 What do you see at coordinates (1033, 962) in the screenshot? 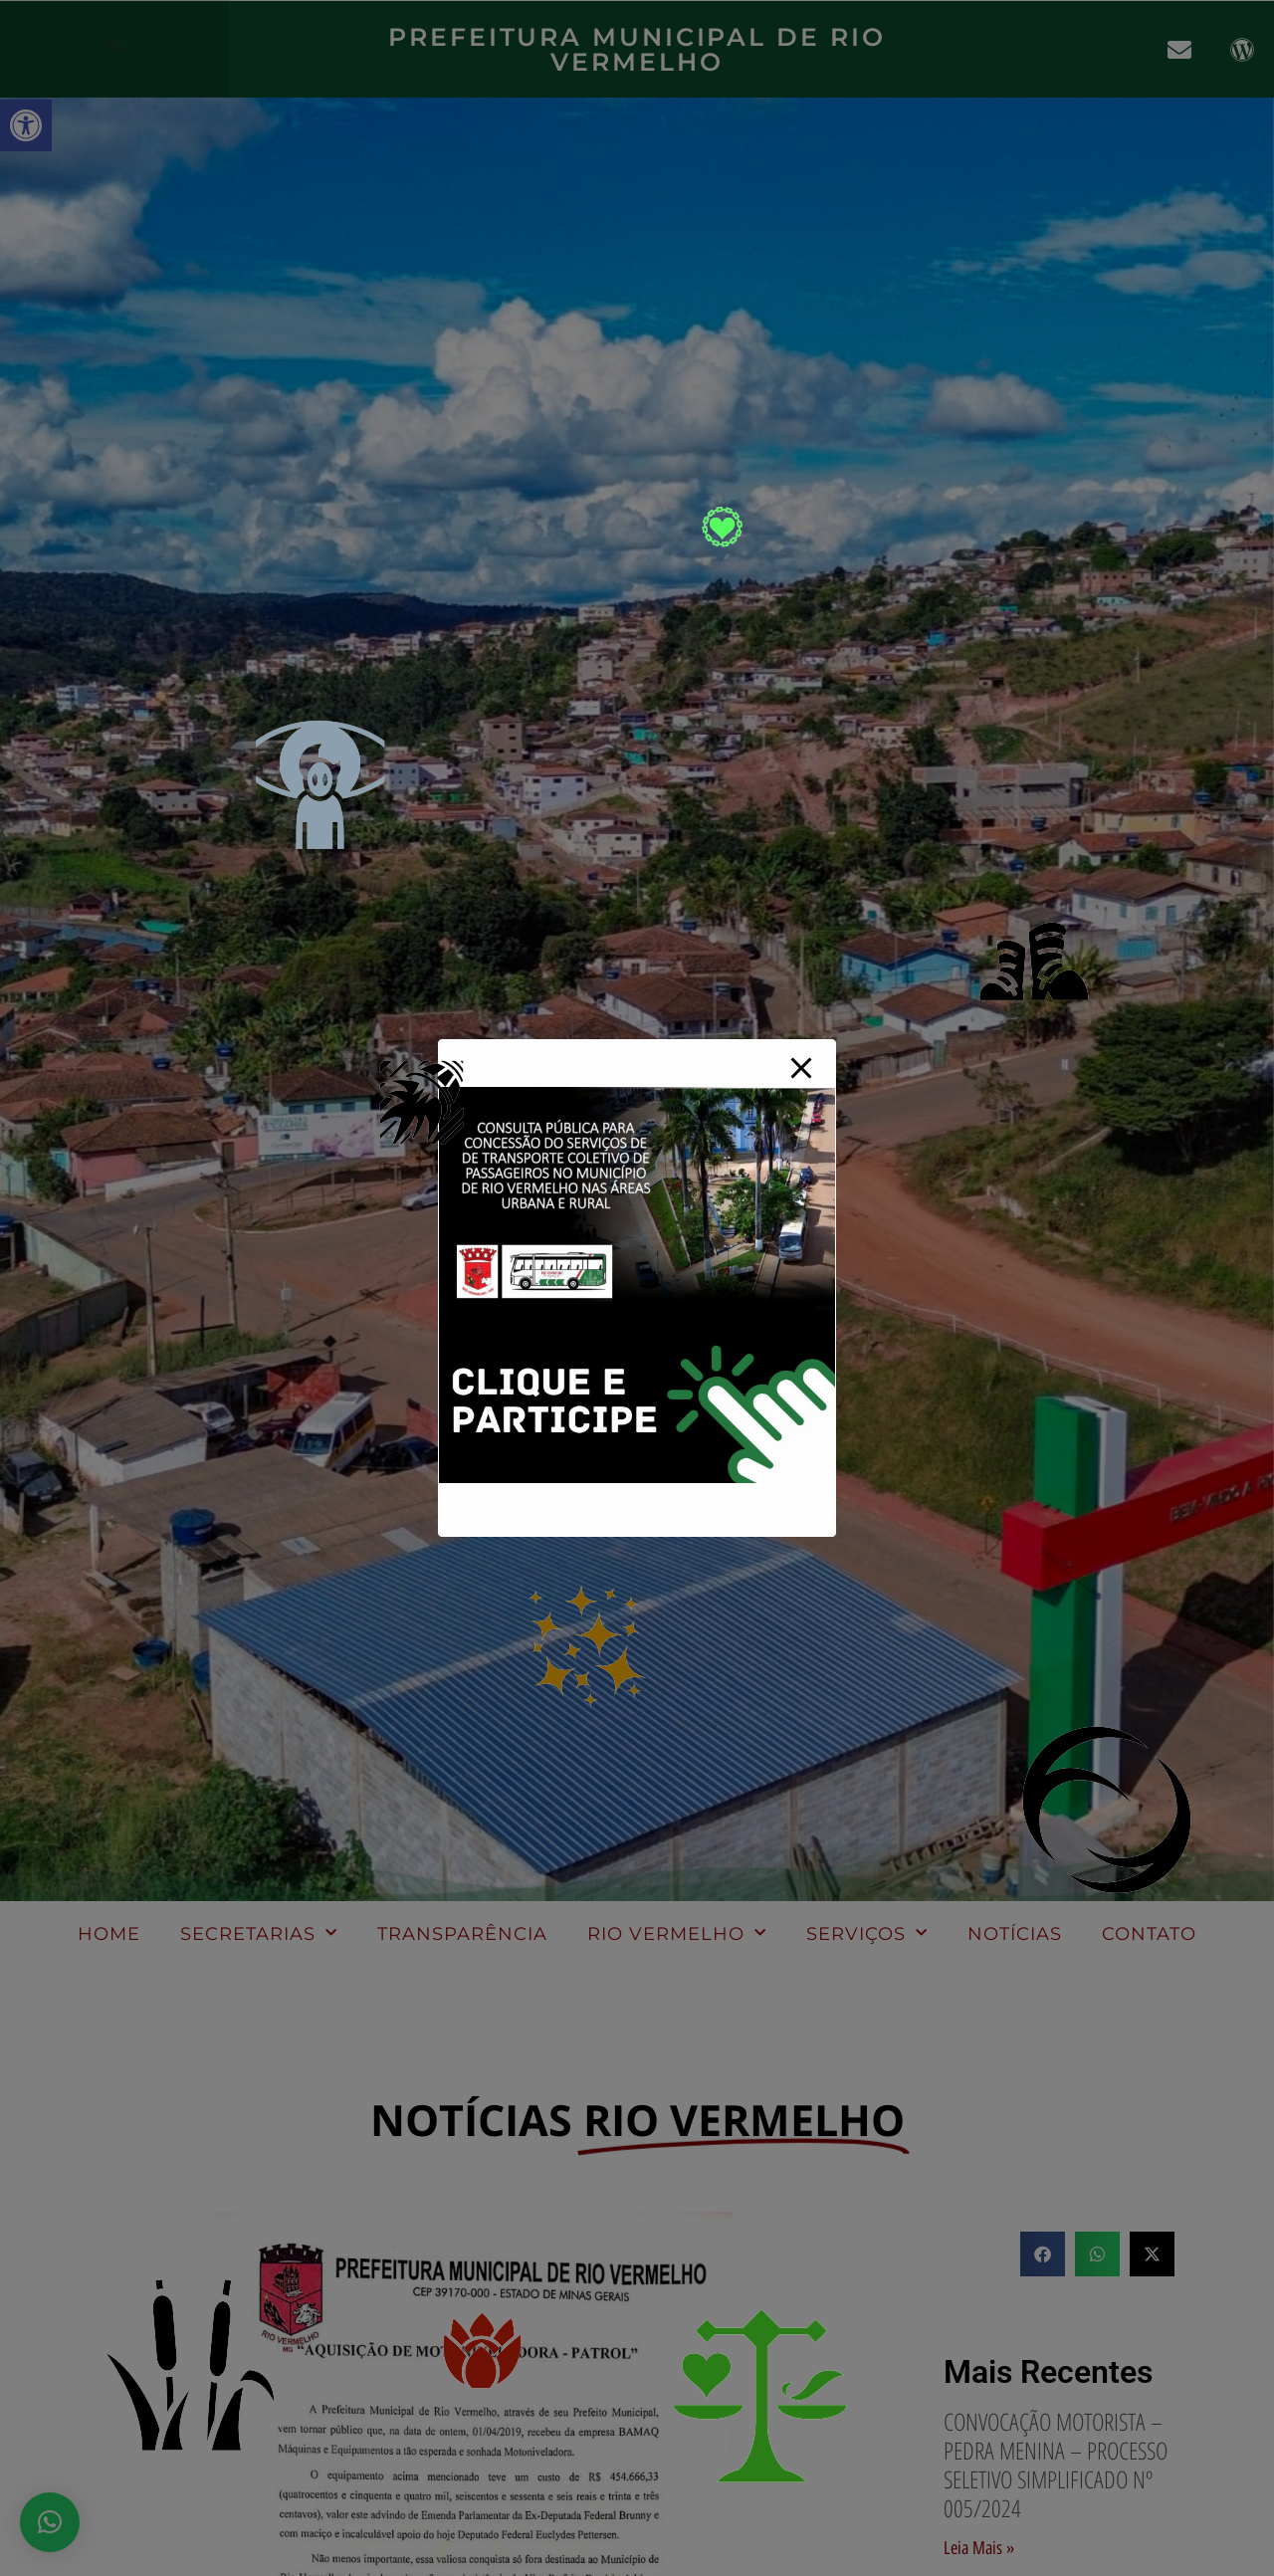
I see `equip footwear to your character` at bounding box center [1033, 962].